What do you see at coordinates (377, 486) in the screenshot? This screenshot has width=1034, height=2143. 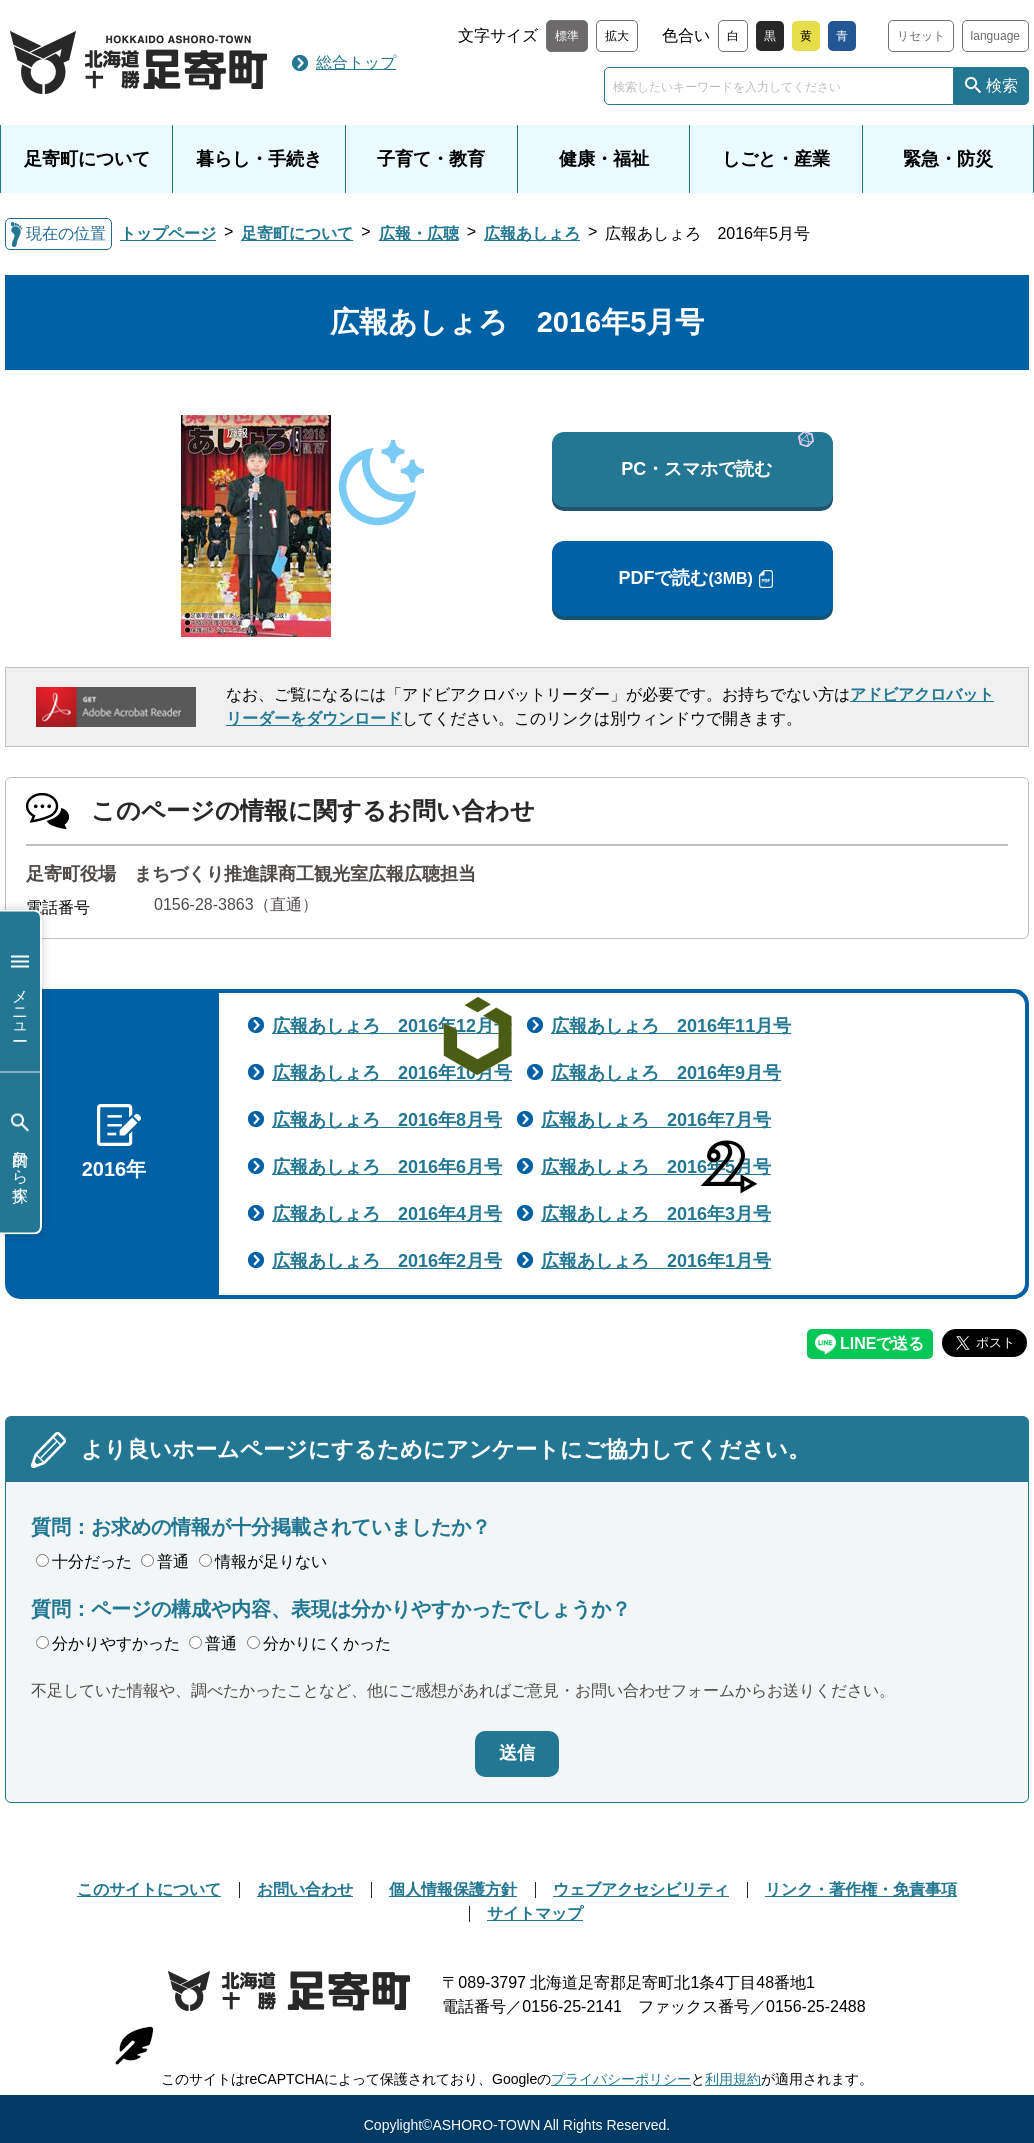 I see `toggle dark mode or night theme` at bounding box center [377, 486].